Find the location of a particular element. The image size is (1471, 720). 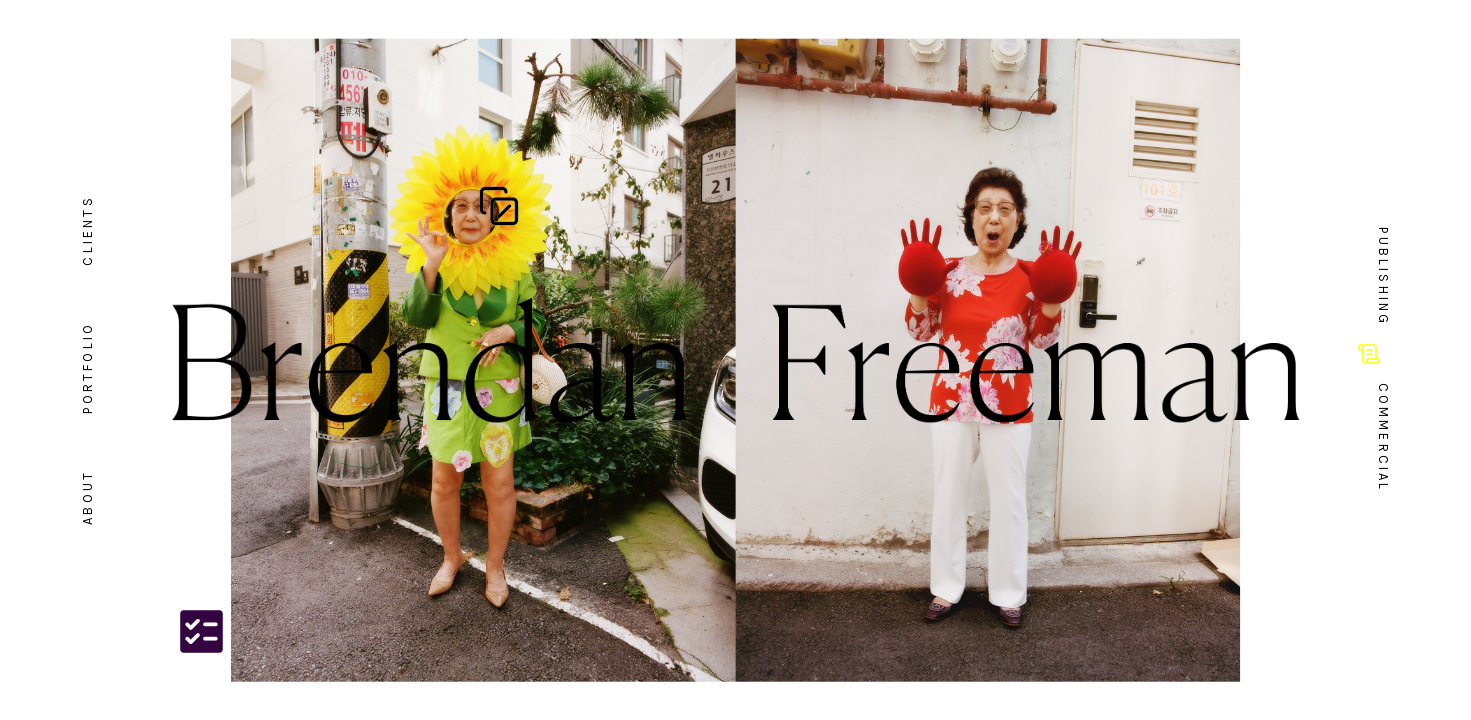

view document or manuscript is located at coordinates (1369, 354).